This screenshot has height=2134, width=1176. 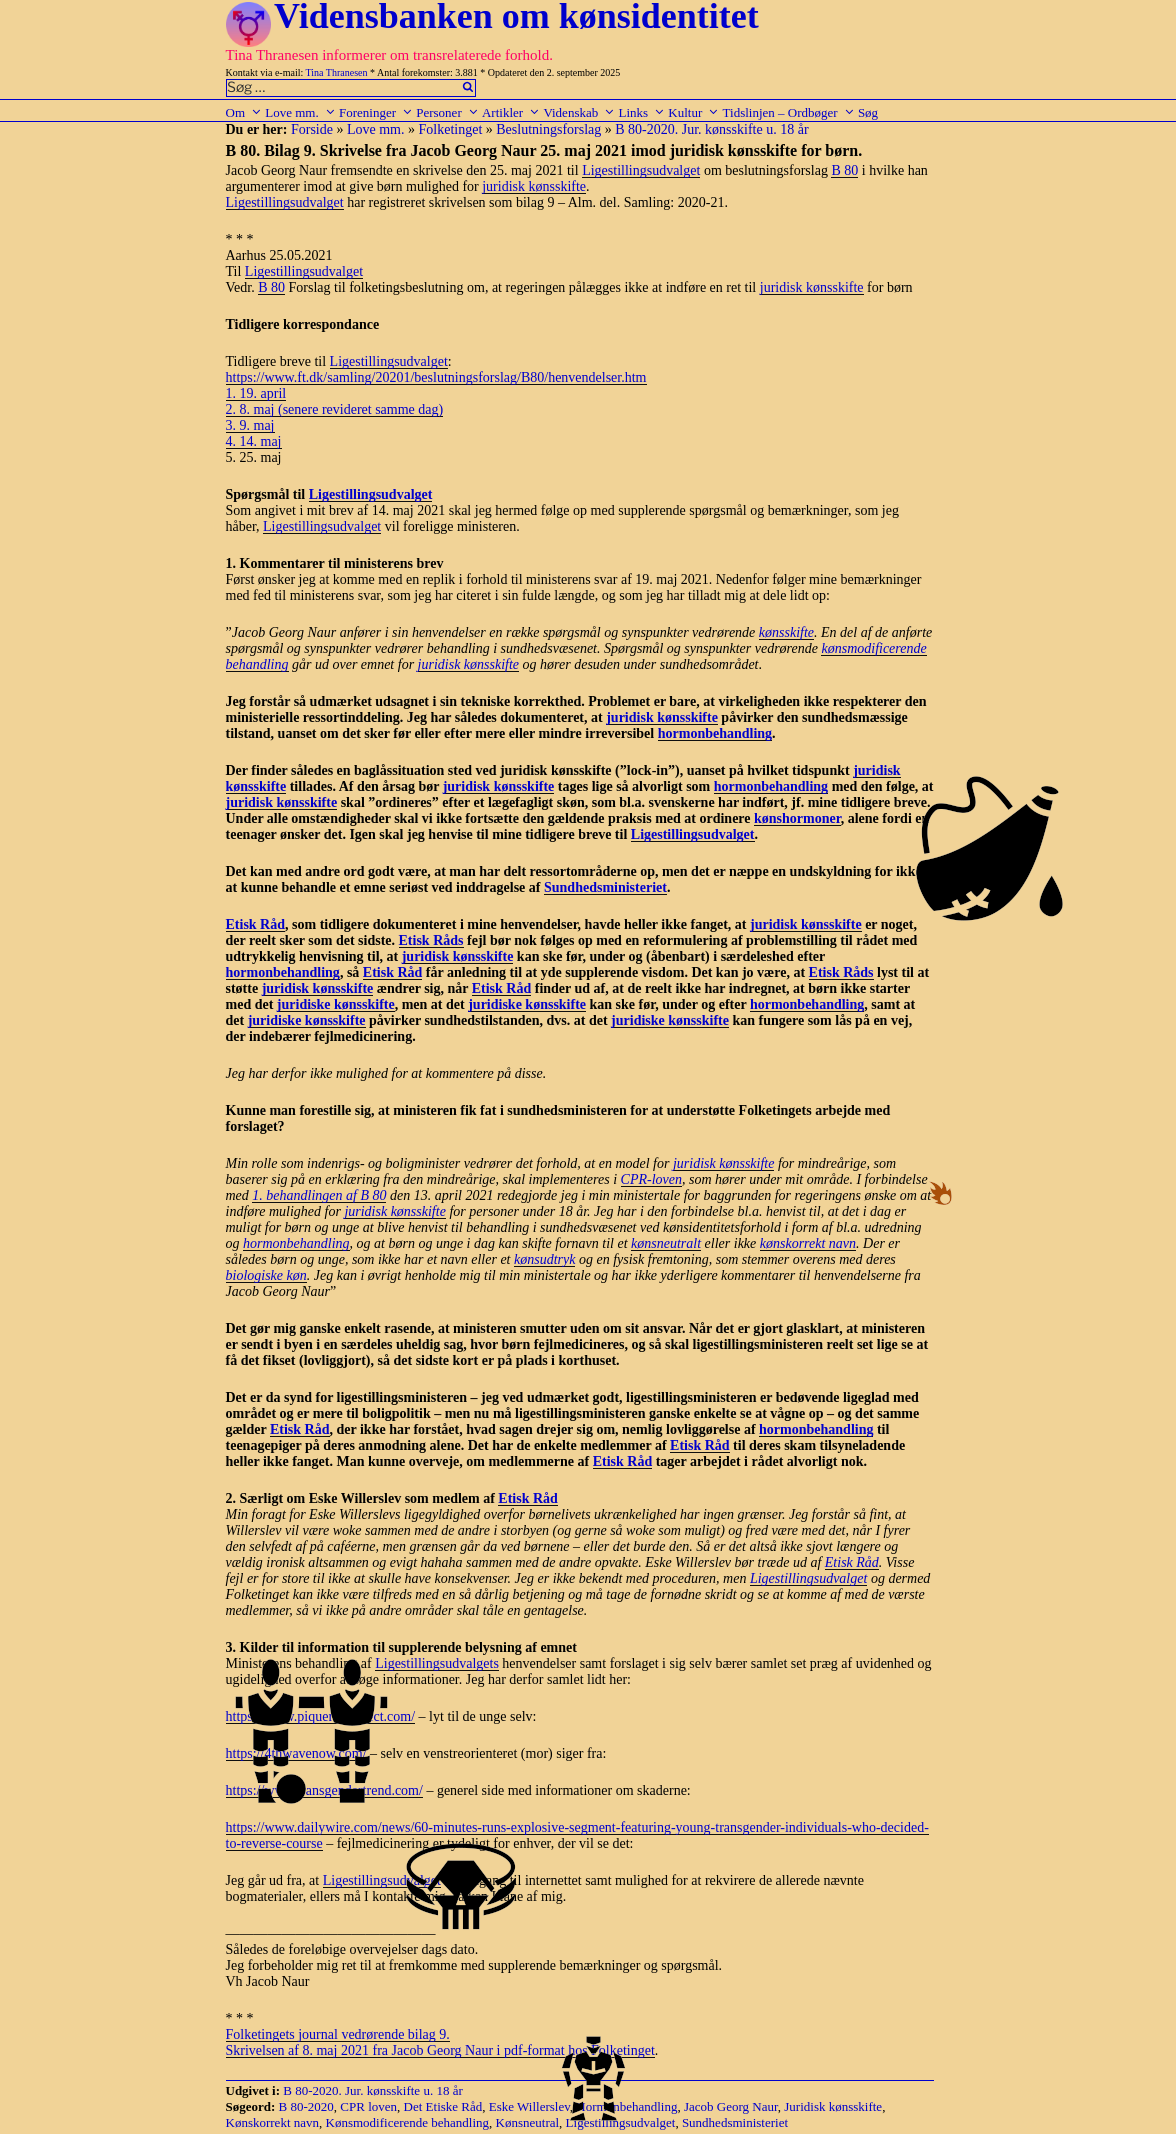 I want to click on equip or use waterskin item, so click(x=989, y=848).